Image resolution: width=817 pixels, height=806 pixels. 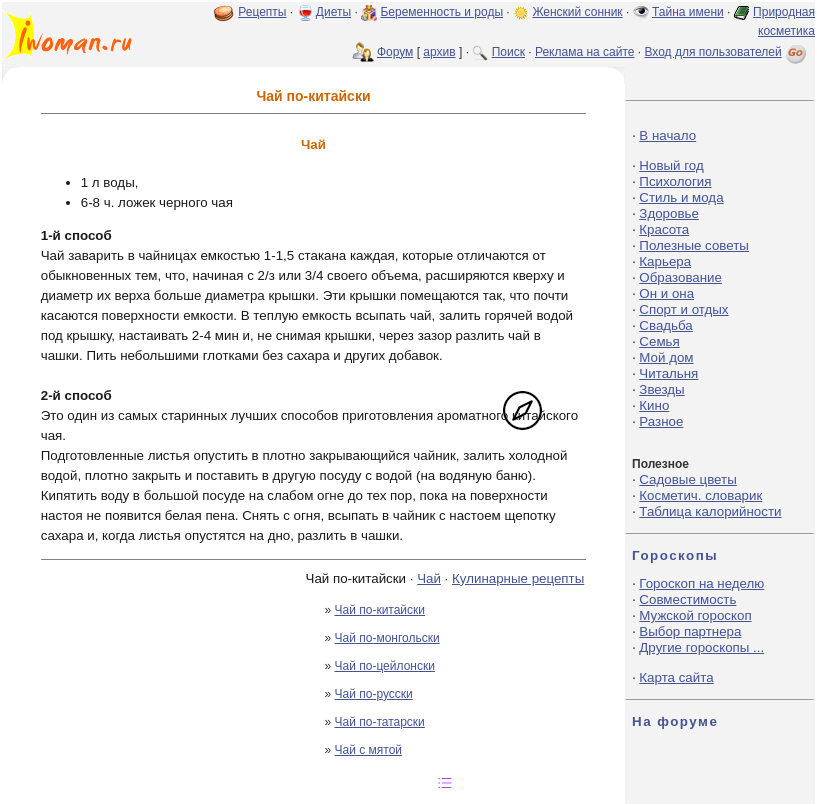 I want to click on access navigation or direction features, so click(x=522, y=410).